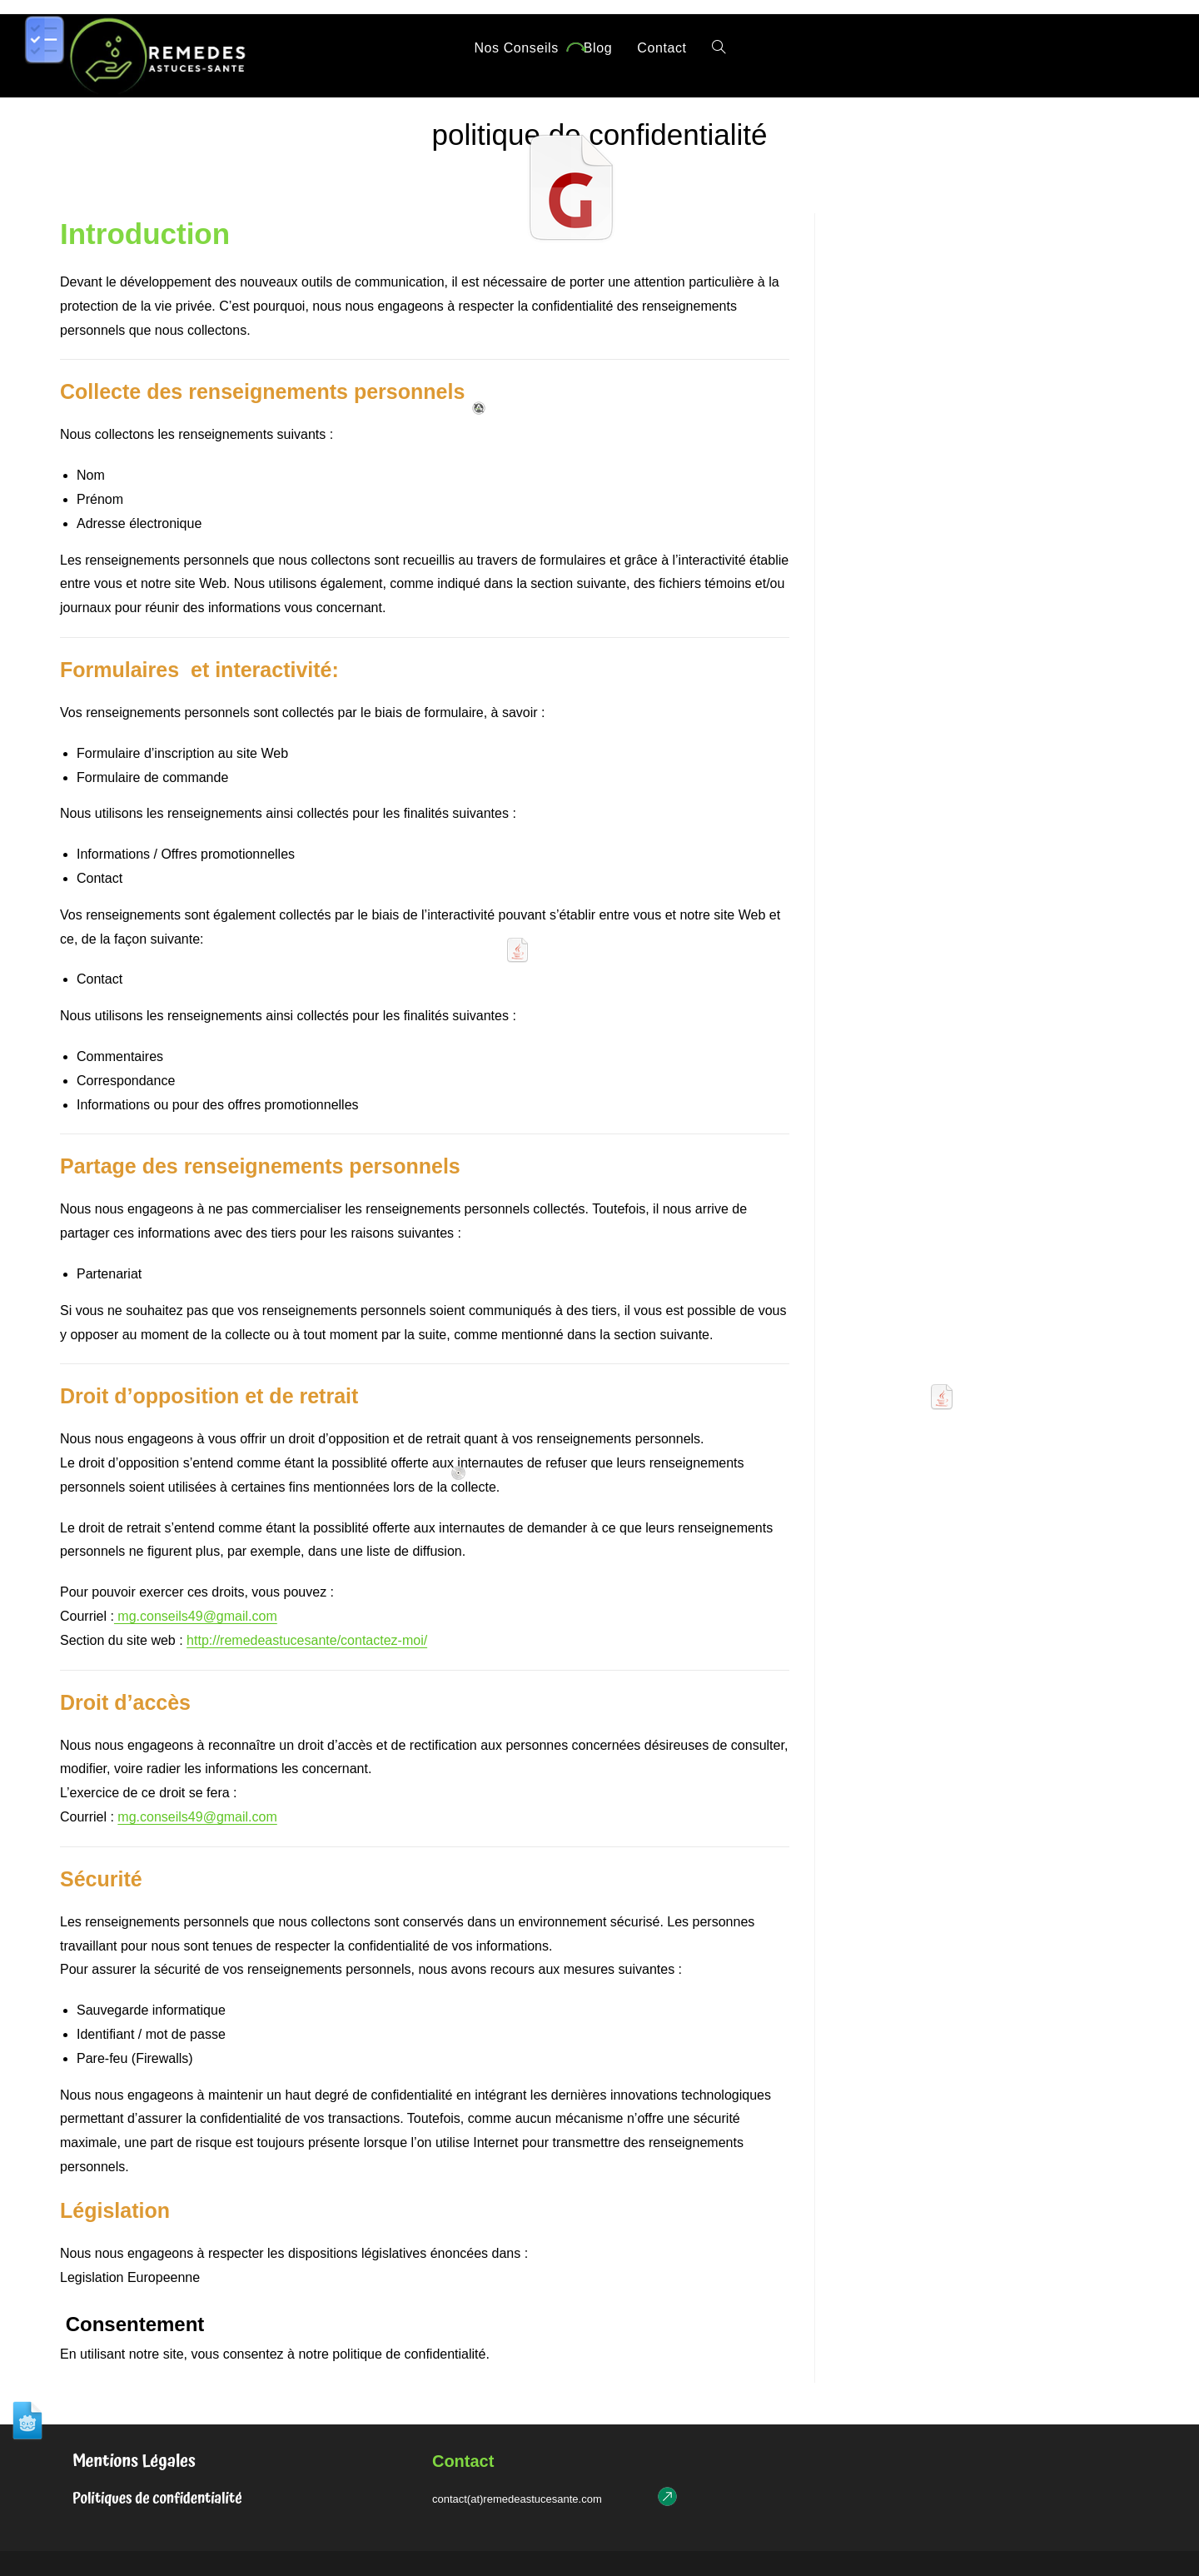  What do you see at coordinates (458, 1472) in the screenshot?
I see `unmount or eject a DVD disc` at bounding box center [458, 1472].